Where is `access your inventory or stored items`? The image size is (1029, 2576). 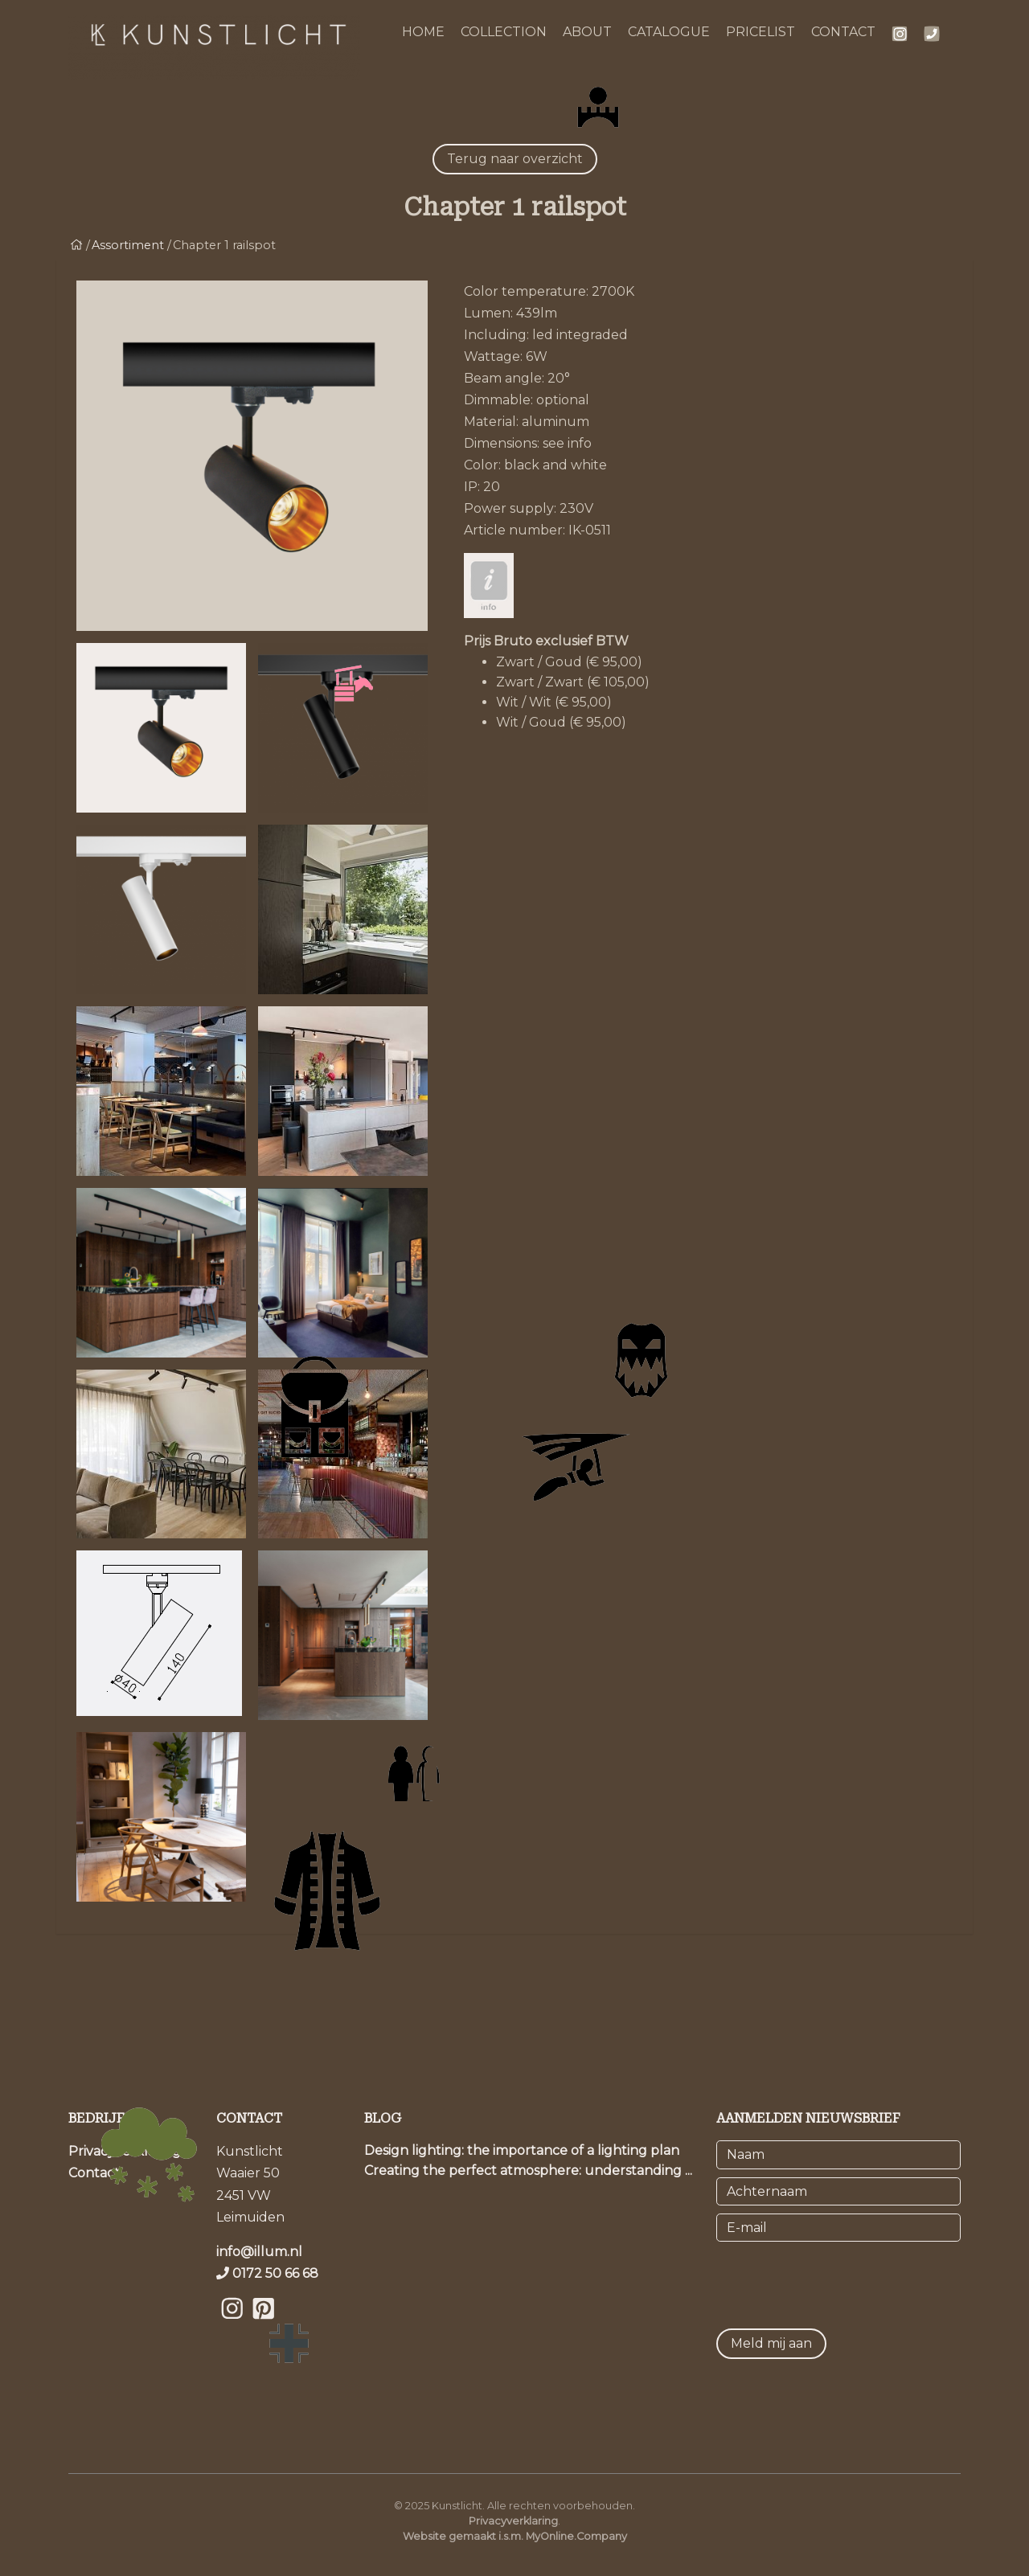 access your inventory or stored items is located at coordinates (314, 1406).